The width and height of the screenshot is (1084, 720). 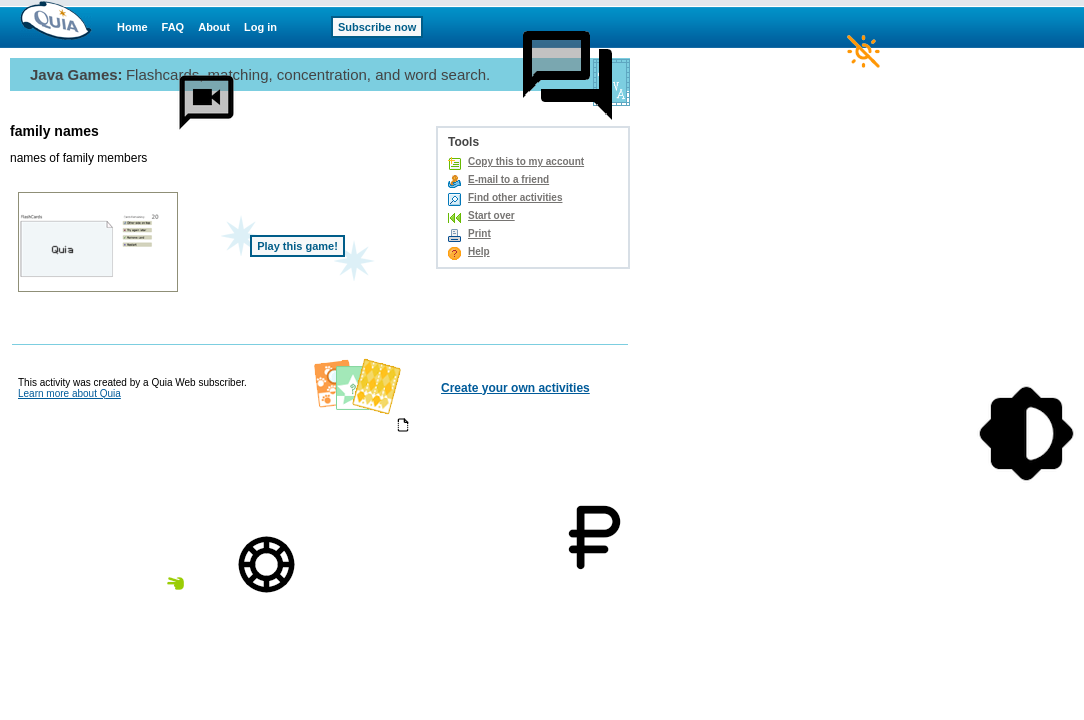 What do you see at coordinates (175, 583) in the screenshot?
I see `select scissors in rock-paper-scissors game` at bounding box center [175, 583].